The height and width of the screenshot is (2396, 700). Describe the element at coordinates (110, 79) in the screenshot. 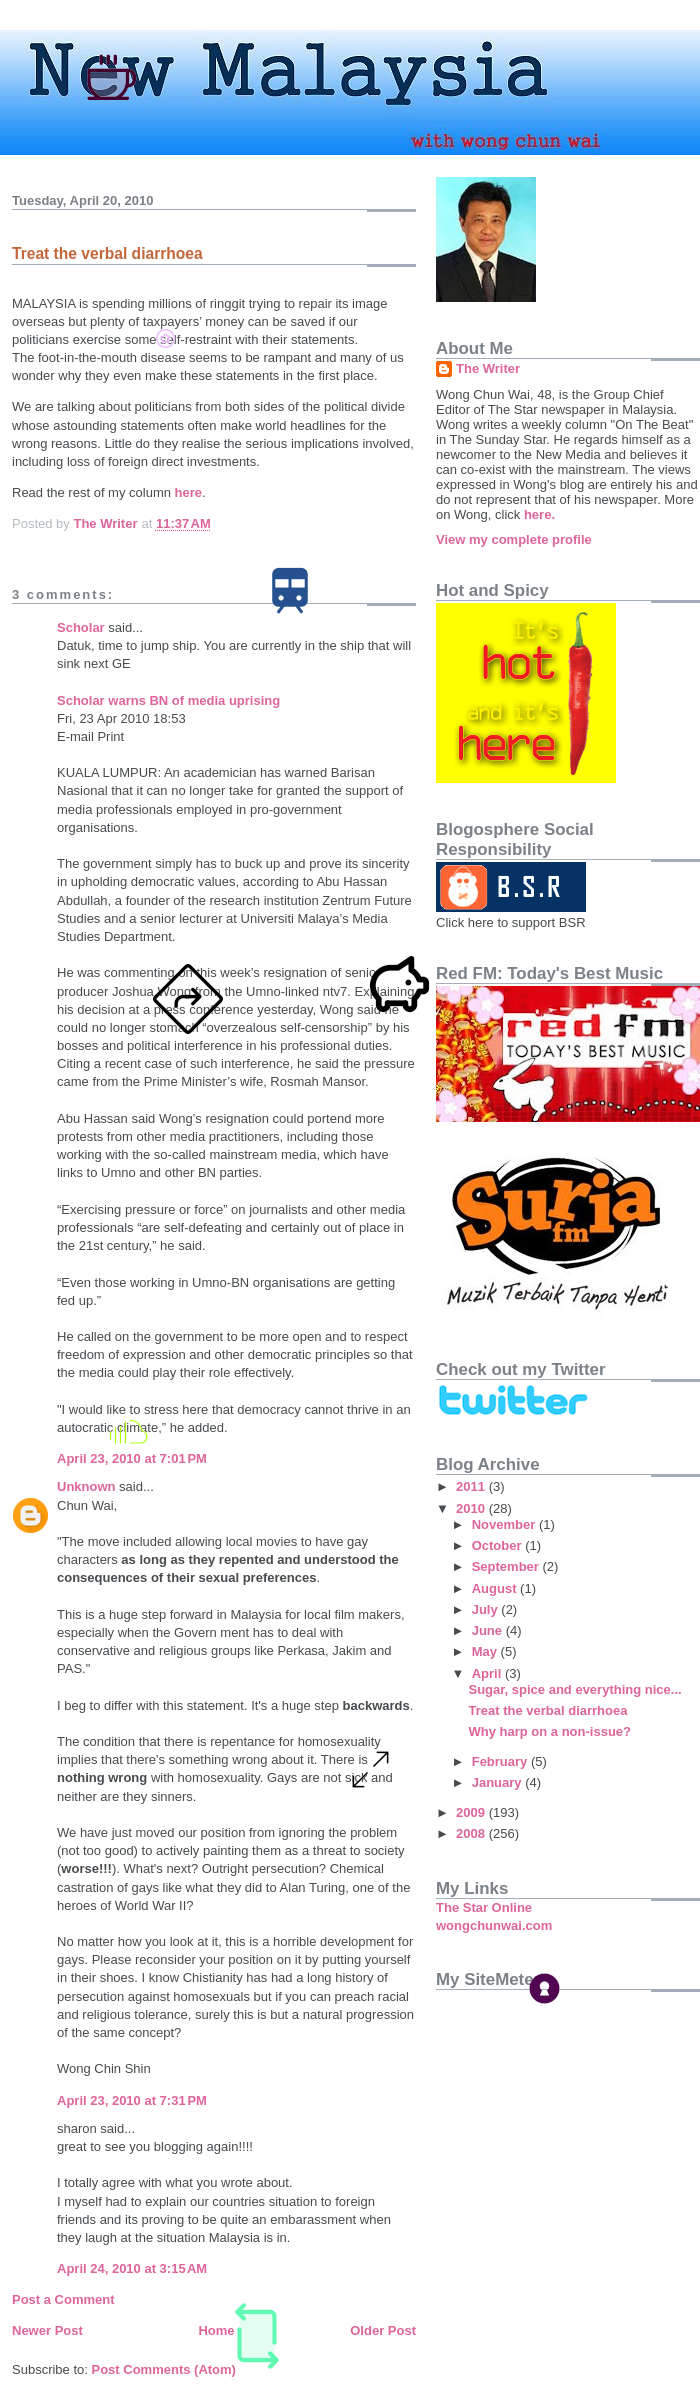

I see `find nearby coffee shops or cafés` at that location.